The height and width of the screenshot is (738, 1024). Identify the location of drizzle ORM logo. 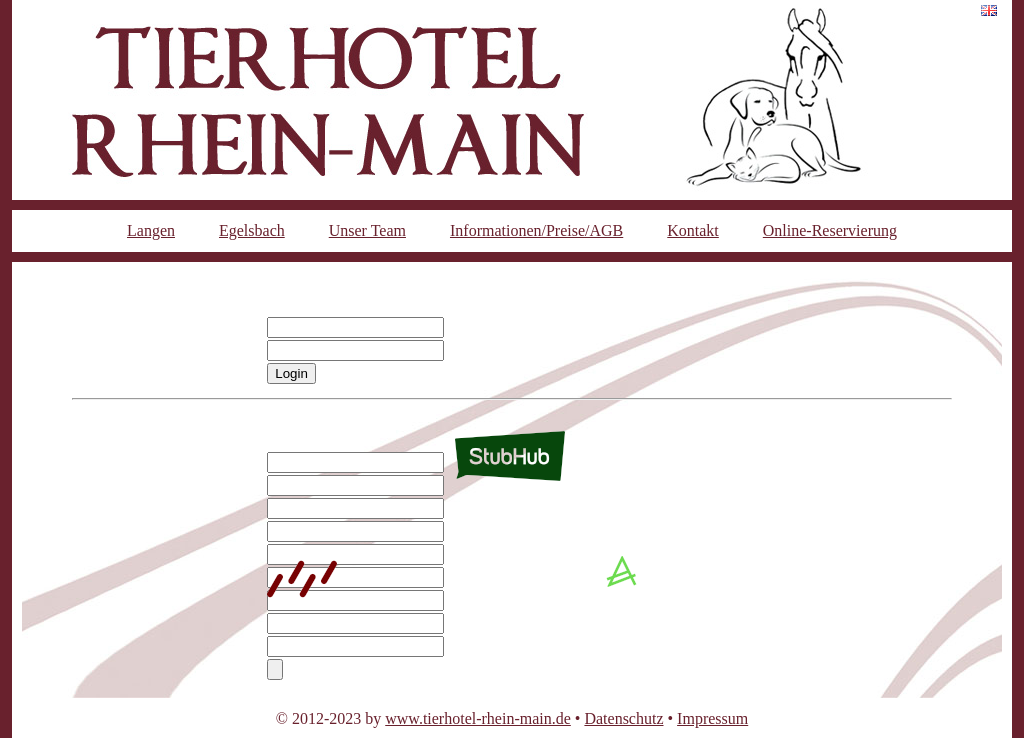
(302, 579).